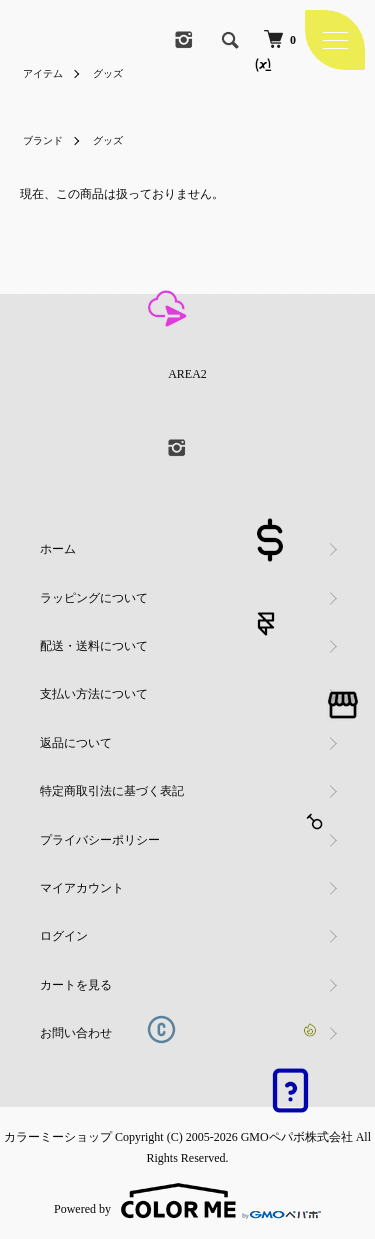 The width and height of the screenshot is (375, 1239). I want to click on view pricing or payment options, so click(270, 540).